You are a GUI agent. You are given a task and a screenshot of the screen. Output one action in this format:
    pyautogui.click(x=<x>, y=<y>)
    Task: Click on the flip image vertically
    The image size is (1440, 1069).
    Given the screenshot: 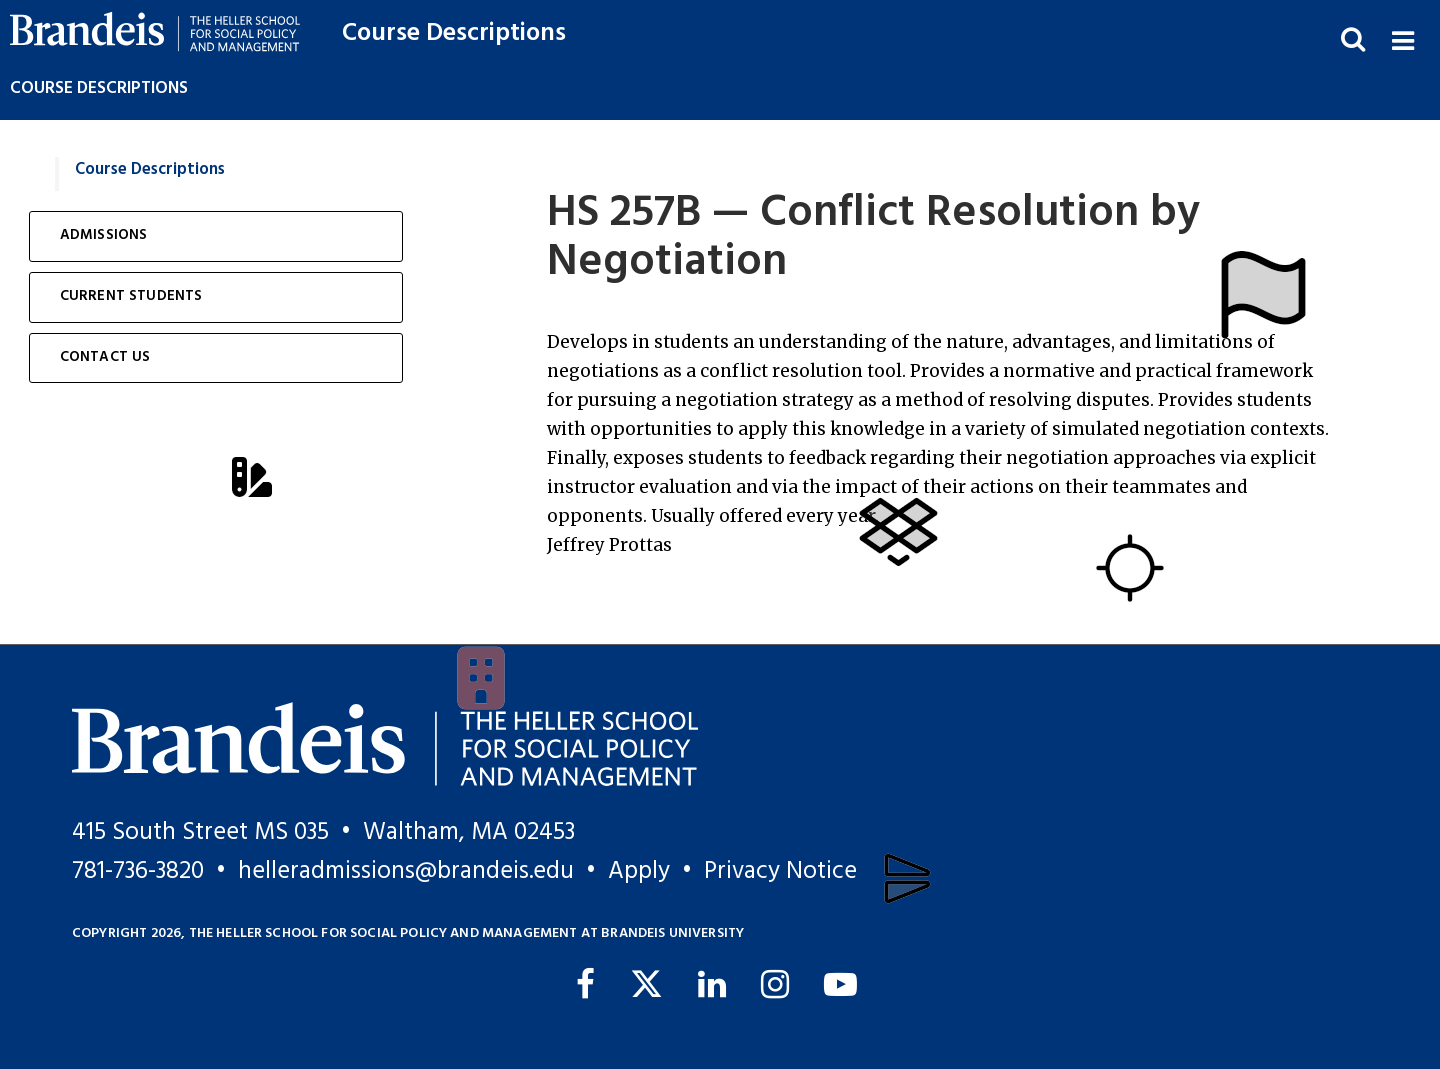 What is the action you would take?
    pyautogui.click(x=905, y=878)
    